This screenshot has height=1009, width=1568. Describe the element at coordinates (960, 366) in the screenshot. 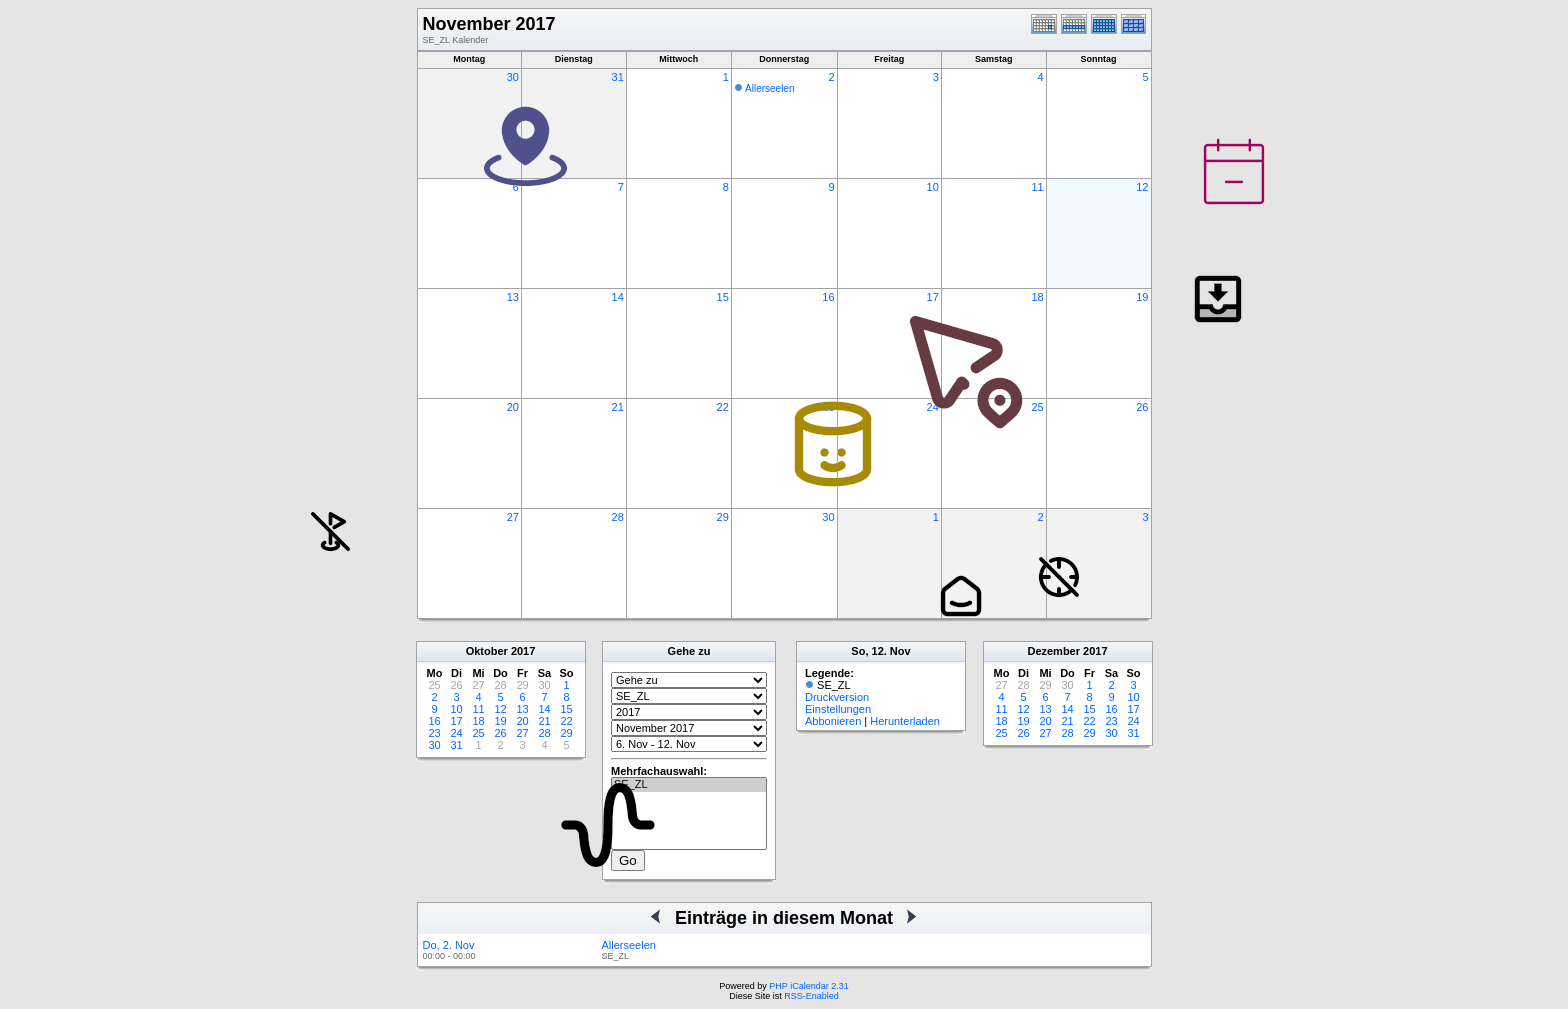

I see `pin cursor location on map` at that location.